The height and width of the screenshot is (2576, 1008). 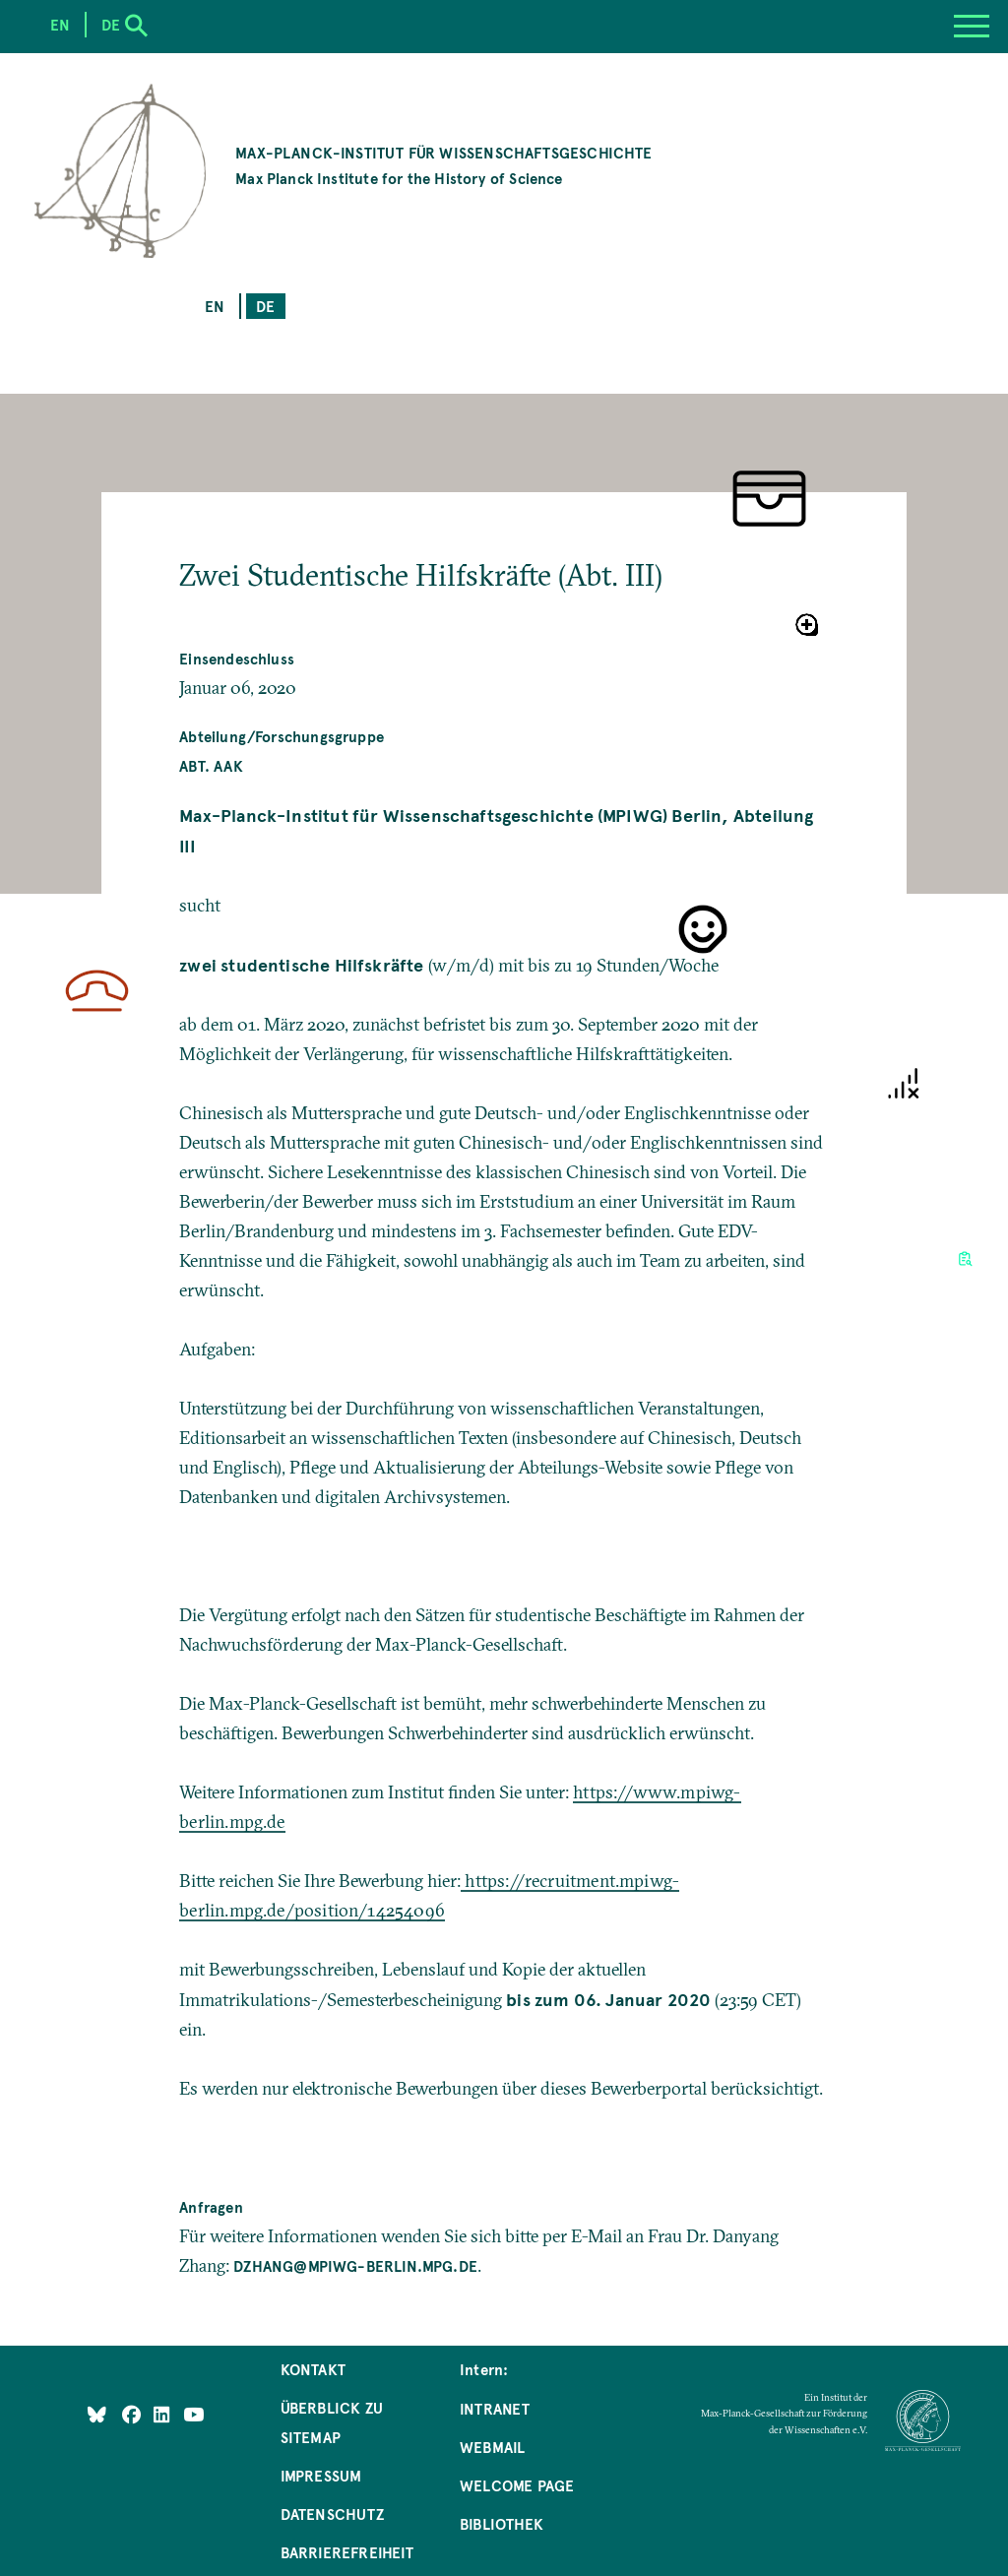 What do you see at coordinates (769, 498) in the screenshot?
I see `access your wallet or payment cards` at bounding box center [769, 498].